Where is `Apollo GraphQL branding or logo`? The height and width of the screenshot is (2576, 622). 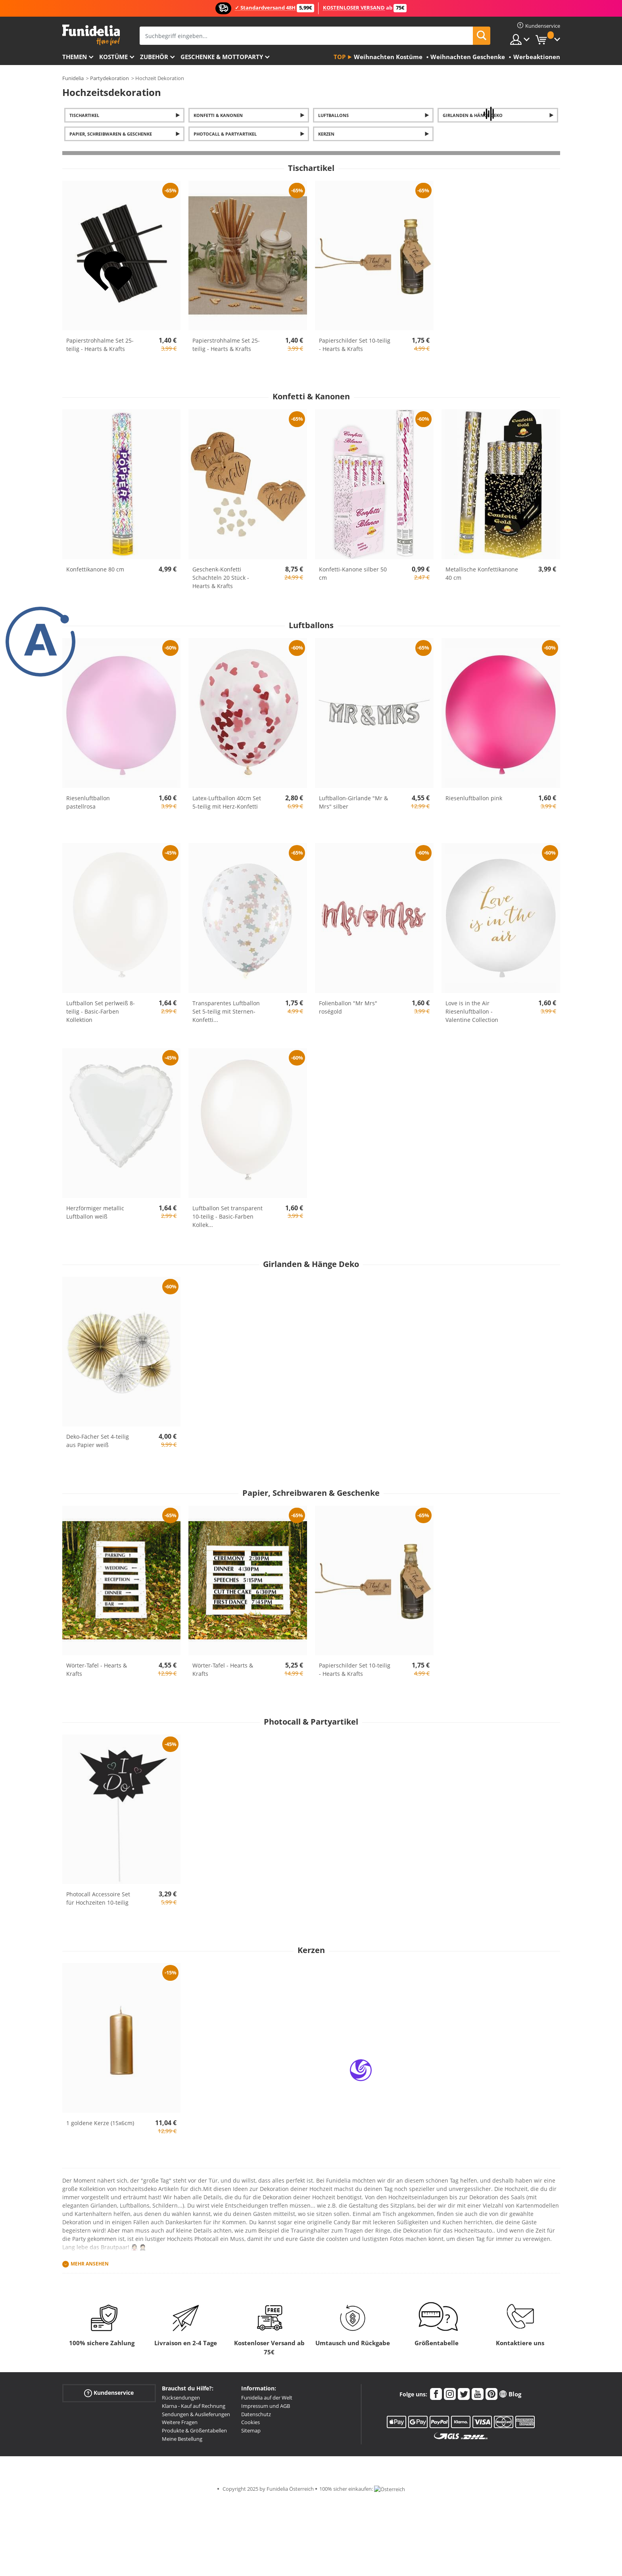
Apollo GraphQL branding or logo is located at coordinates (40, 642).